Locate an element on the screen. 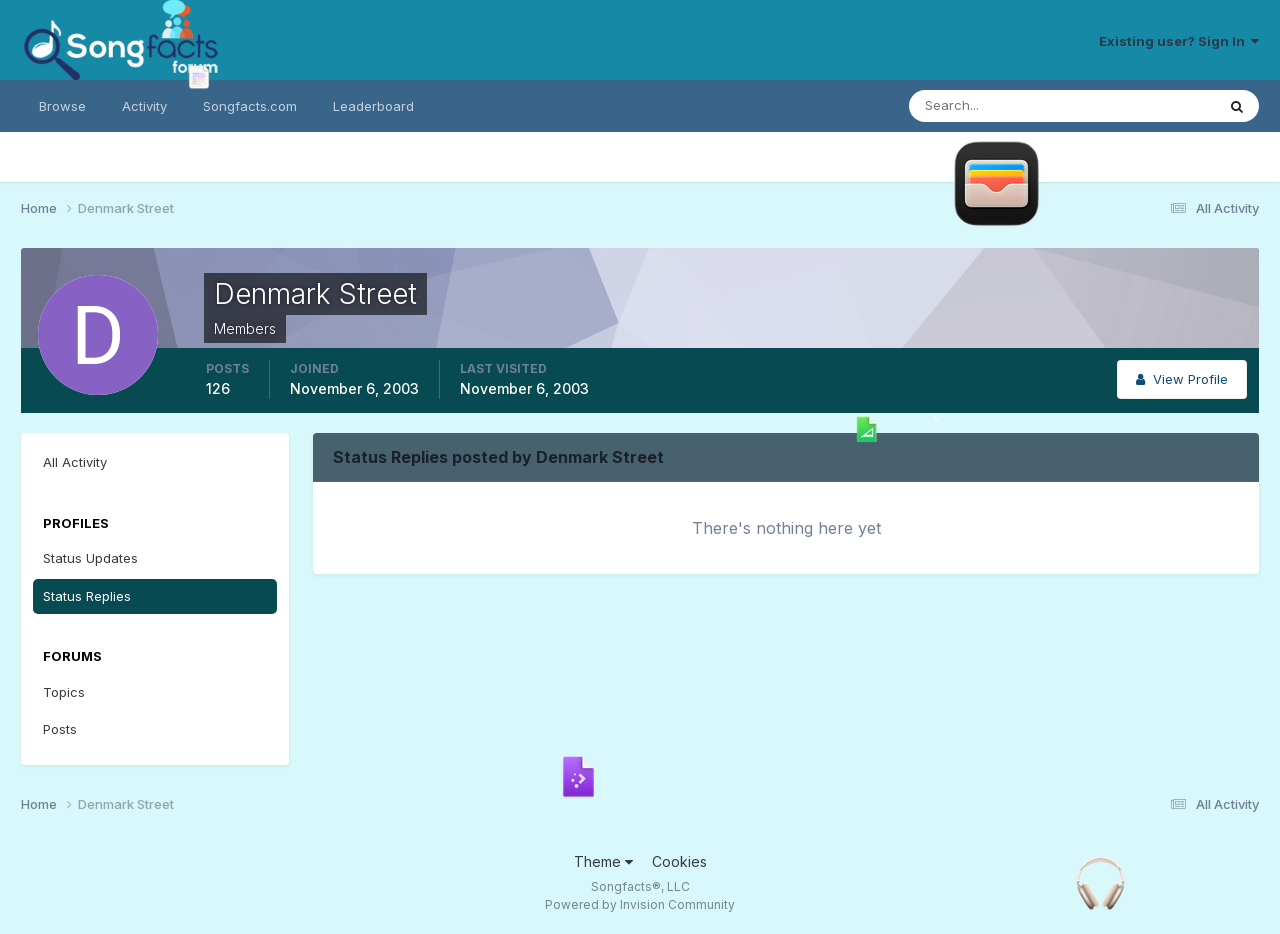  plasma application file type indicator is located at coordinates (578, 777).